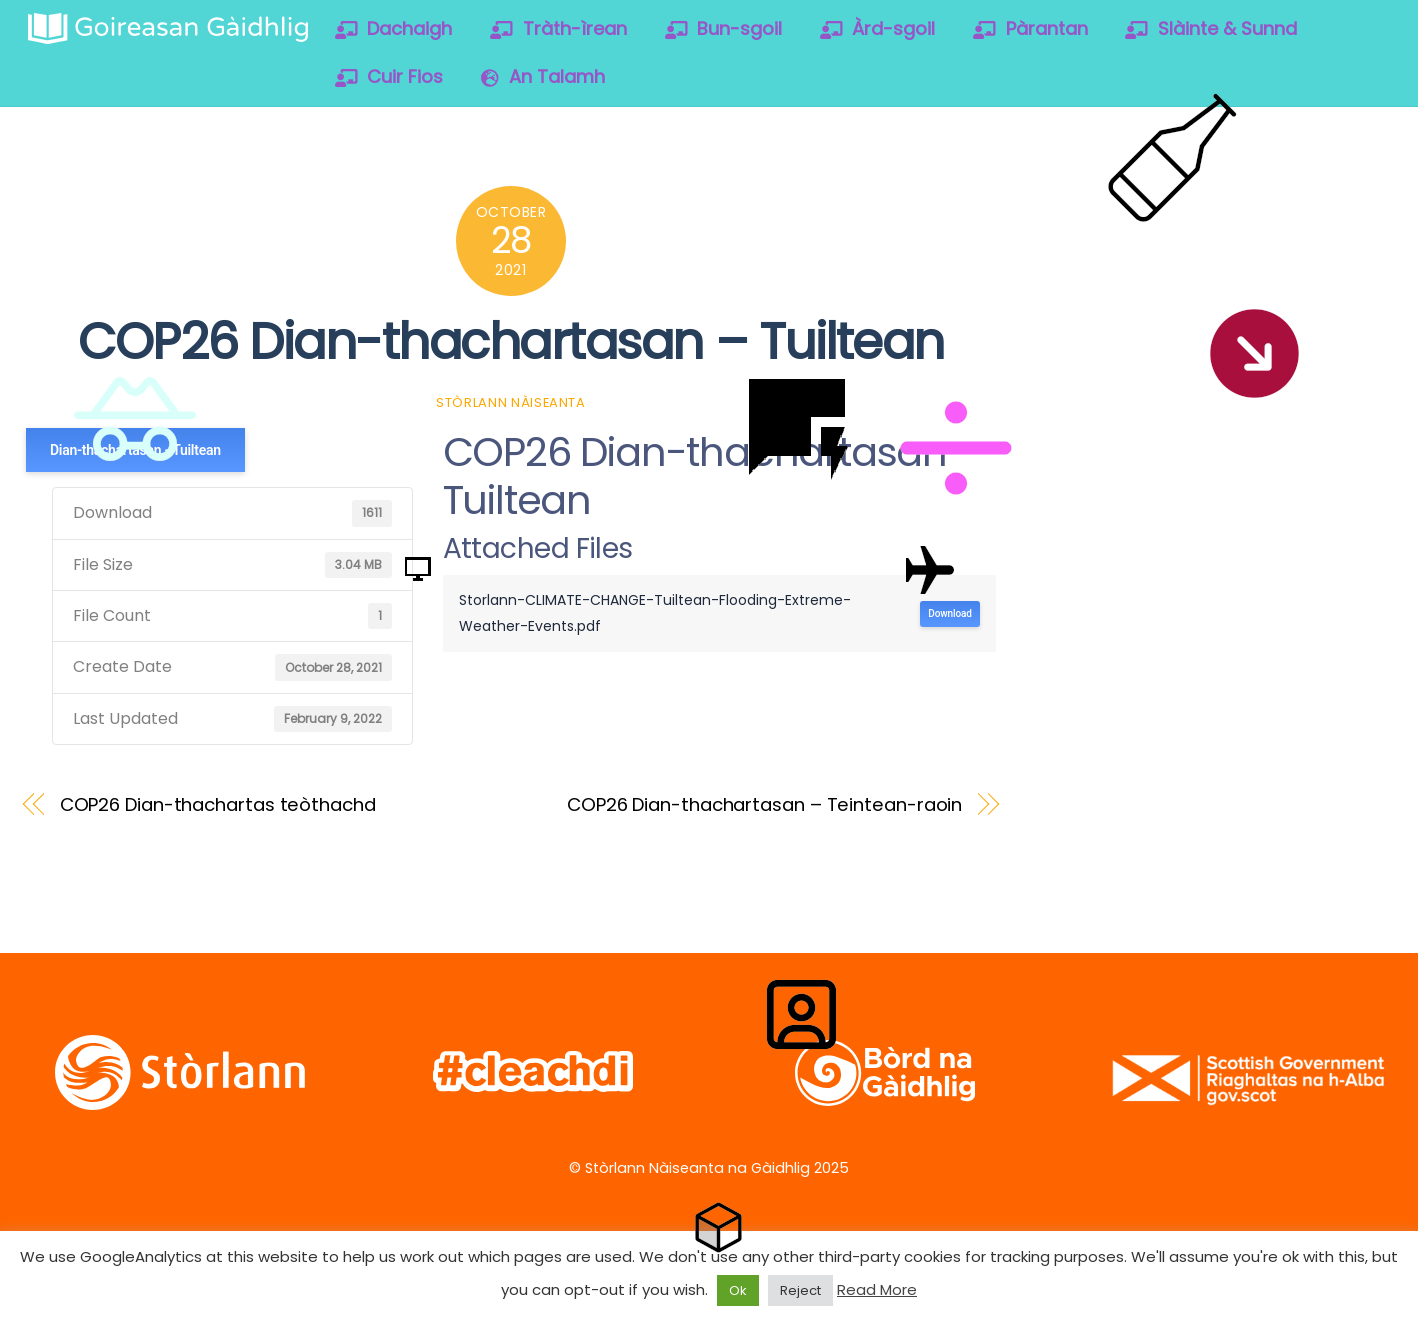  What do you see at coordinates (1170, 160) in the screenshot?
I see `browse beer or beverage options` at bounding box center [1170, 160].